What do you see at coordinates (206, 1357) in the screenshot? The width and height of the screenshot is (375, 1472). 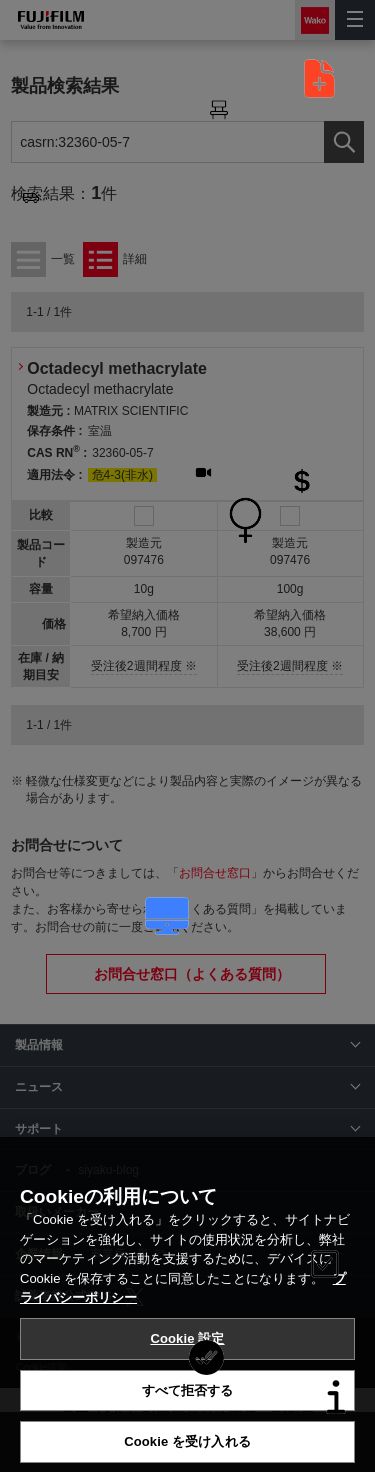 I see `indicates task or item has been fully completed` at bounding box center [206, 1357].